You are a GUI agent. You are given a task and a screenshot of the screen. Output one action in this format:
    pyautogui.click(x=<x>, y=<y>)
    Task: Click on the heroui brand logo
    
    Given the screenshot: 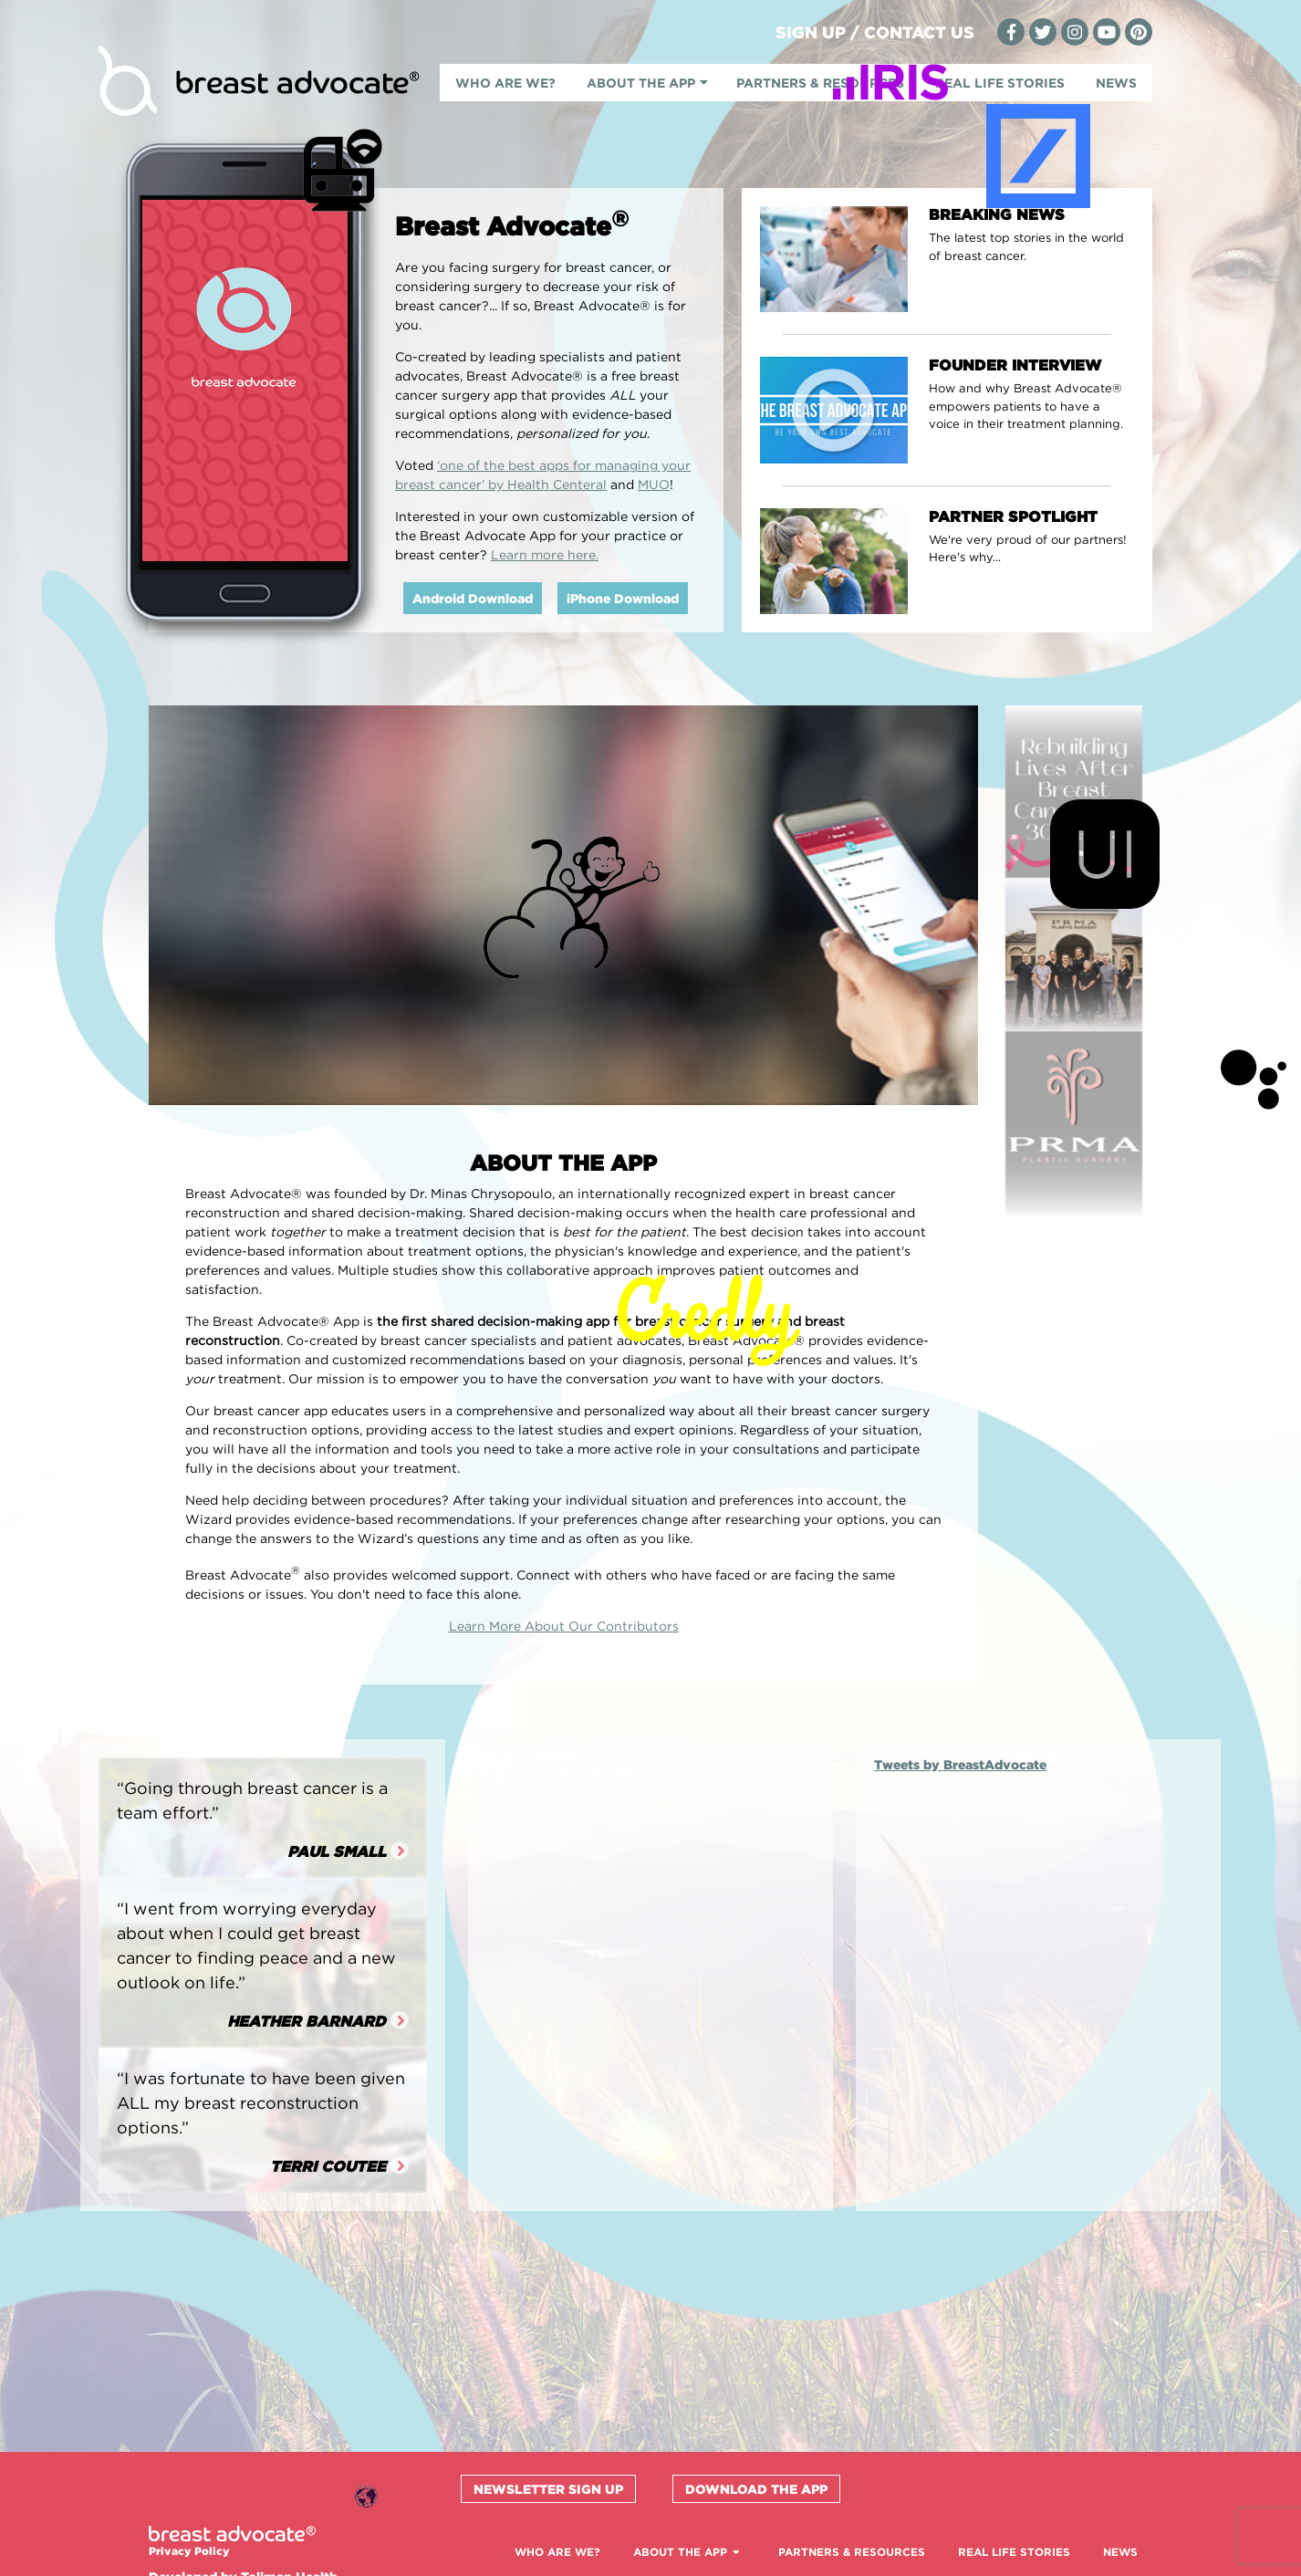 What is the action you would take?
    pyautogui.click(x=1105, y=854)
    